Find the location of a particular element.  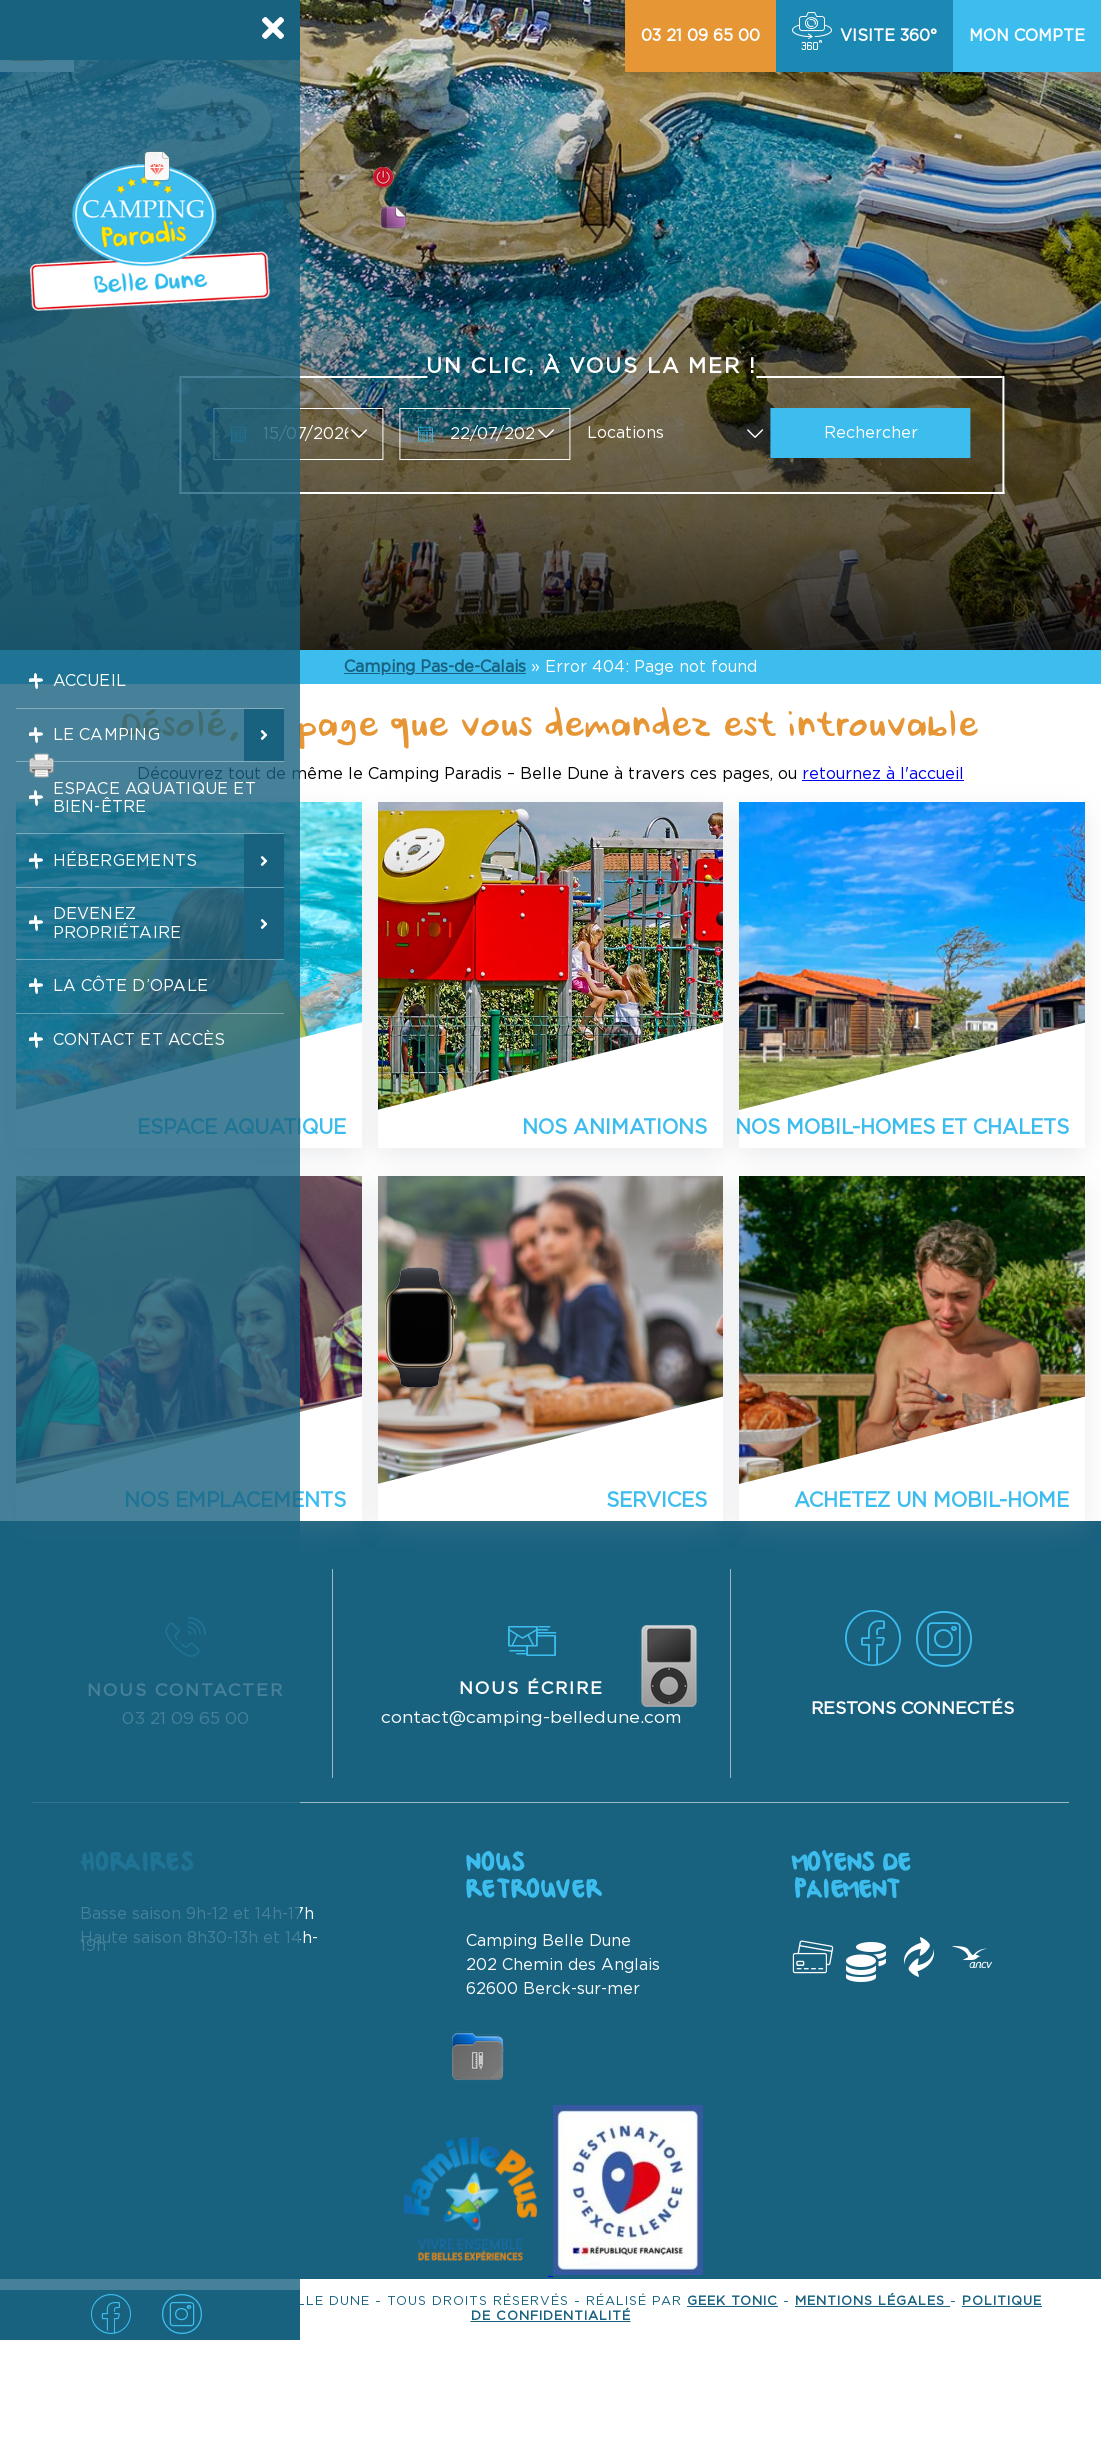

access your templates folder is located at coordinates (477, 2056).